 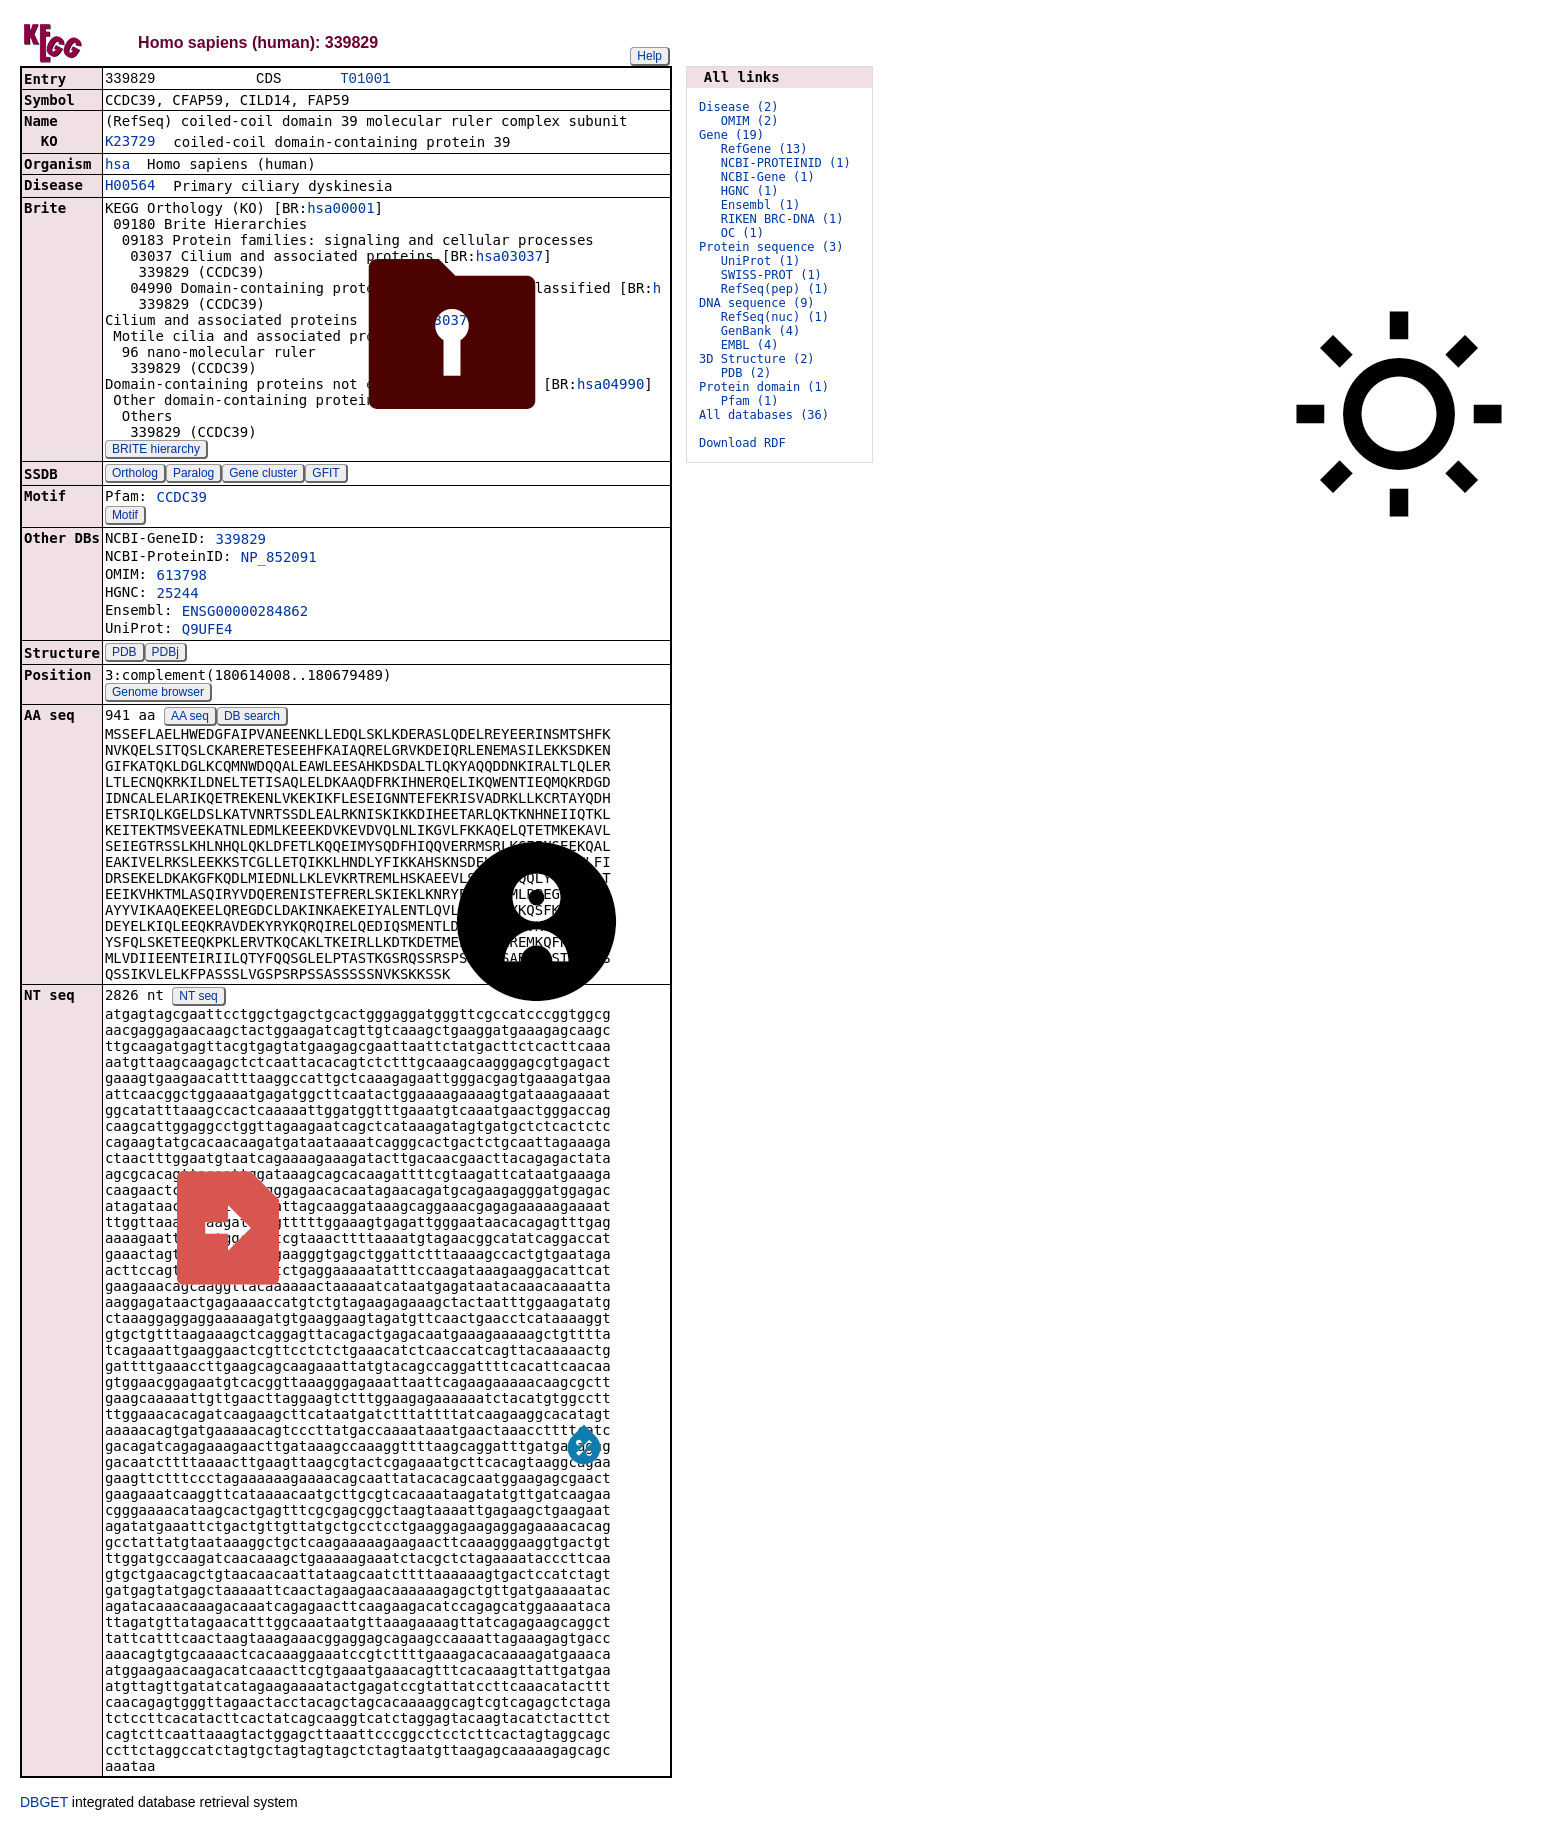 I want to click on indicates current humidity level, so click(x=584, y=1446).